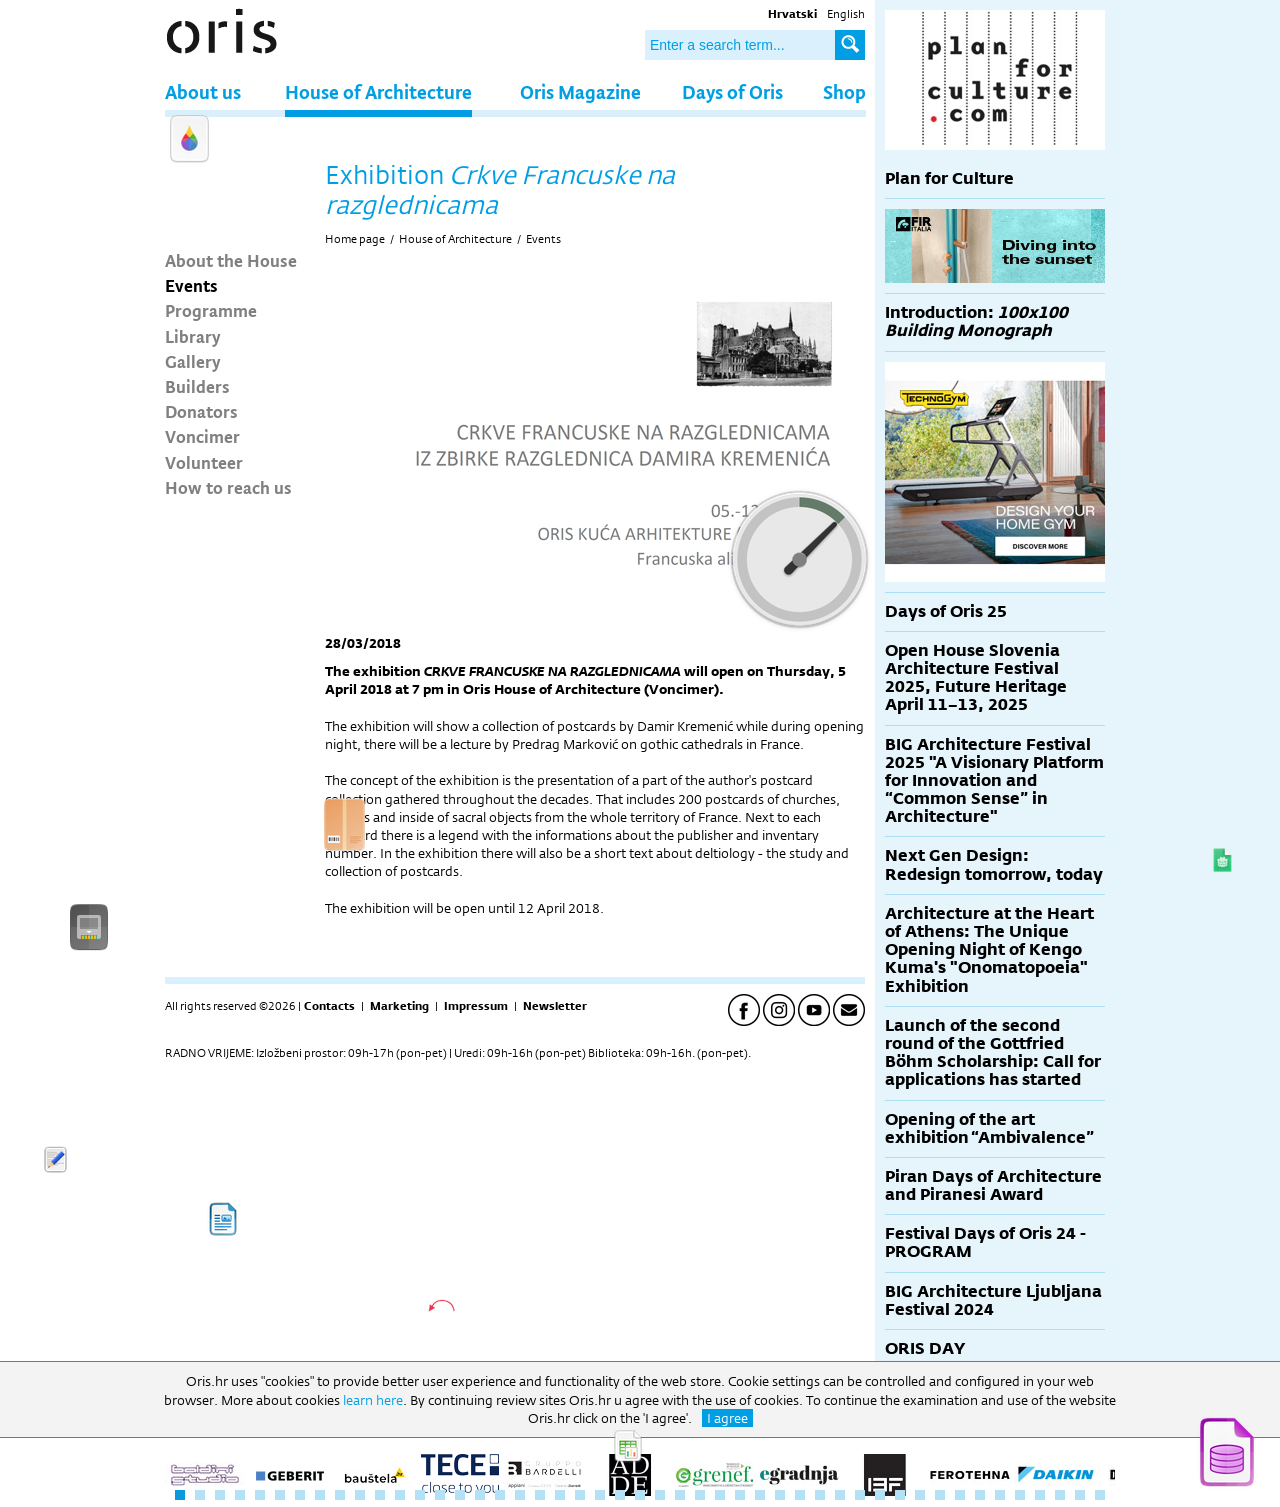 The height and width of the screenshot is (1507, 1280). Describe the element at coordinates (189, 138) in the screenshot. I see `file type for hardware monitoring sensor data` at that location.